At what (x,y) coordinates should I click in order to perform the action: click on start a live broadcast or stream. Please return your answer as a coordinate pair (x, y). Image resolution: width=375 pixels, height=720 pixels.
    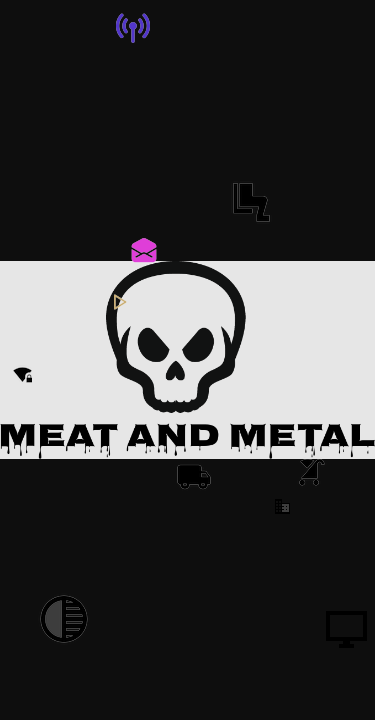
    Looking at the image, I should click on (133, 28).